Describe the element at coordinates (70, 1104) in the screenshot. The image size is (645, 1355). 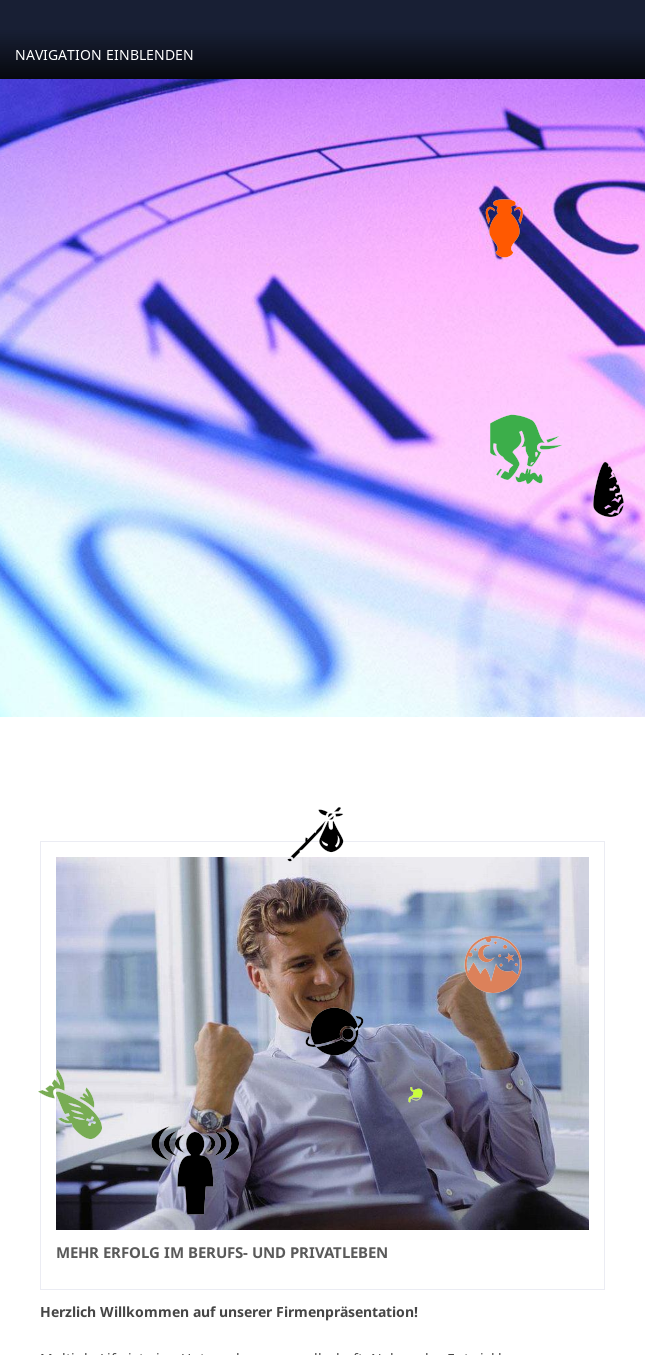
I see `indicates a food item or meal in a cooking game` at that location.